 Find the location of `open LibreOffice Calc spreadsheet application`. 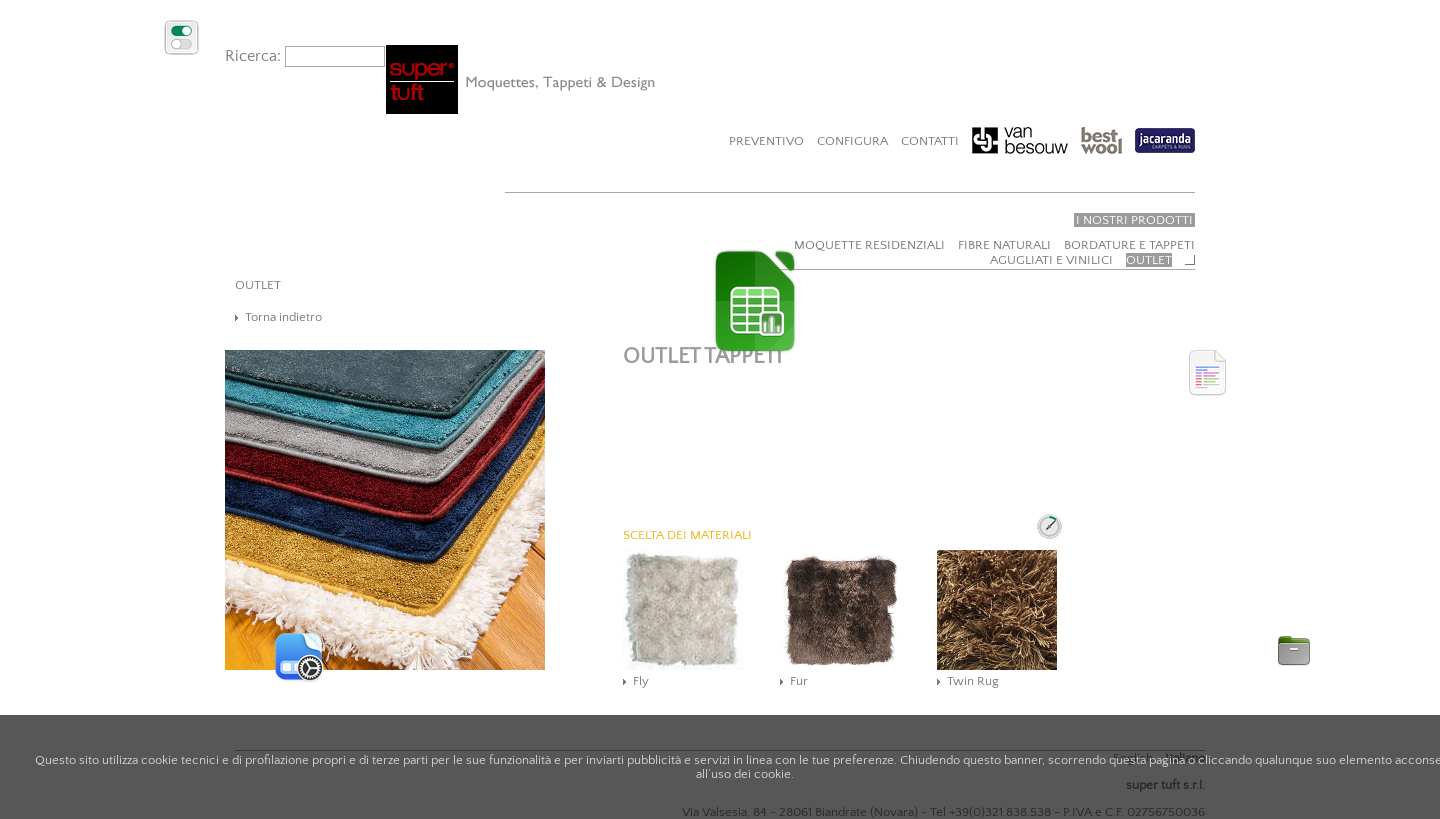

open LibreOffice Calc spreadsheet application is located at coordinates (755, 301).